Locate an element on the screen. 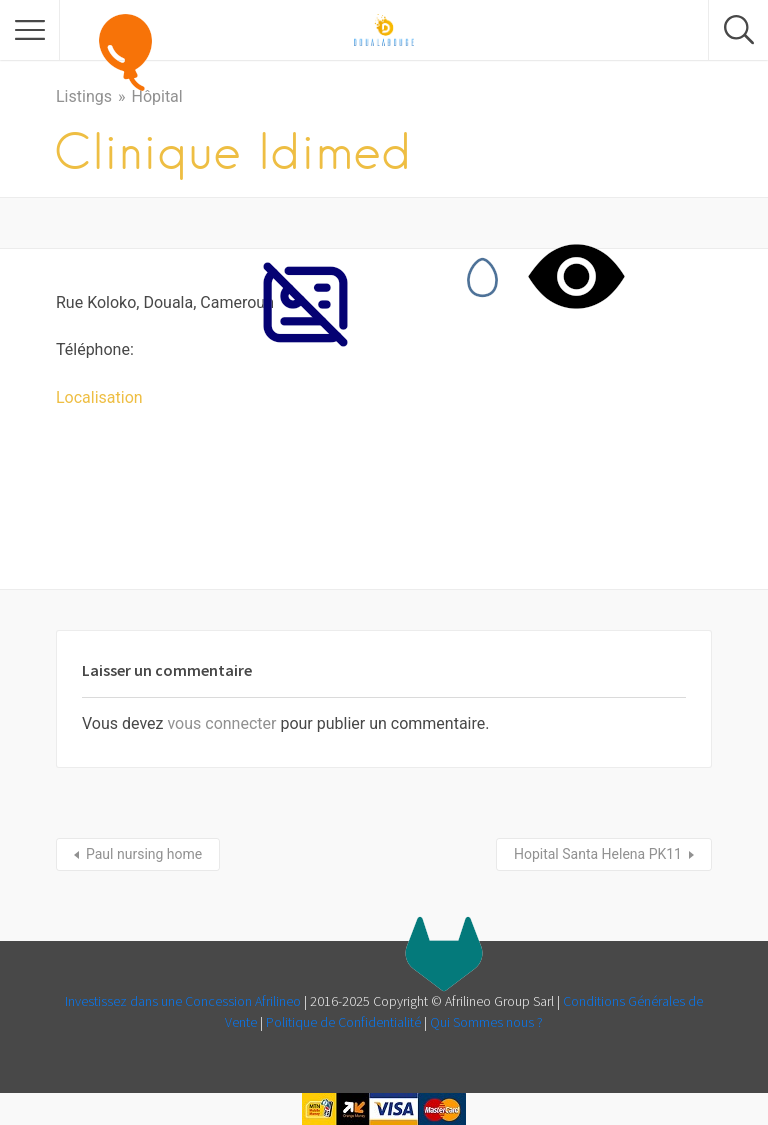 Image resolution: width=768 pixels, height=1125 pixels. view or preview content is located at coordinates (576, 276).